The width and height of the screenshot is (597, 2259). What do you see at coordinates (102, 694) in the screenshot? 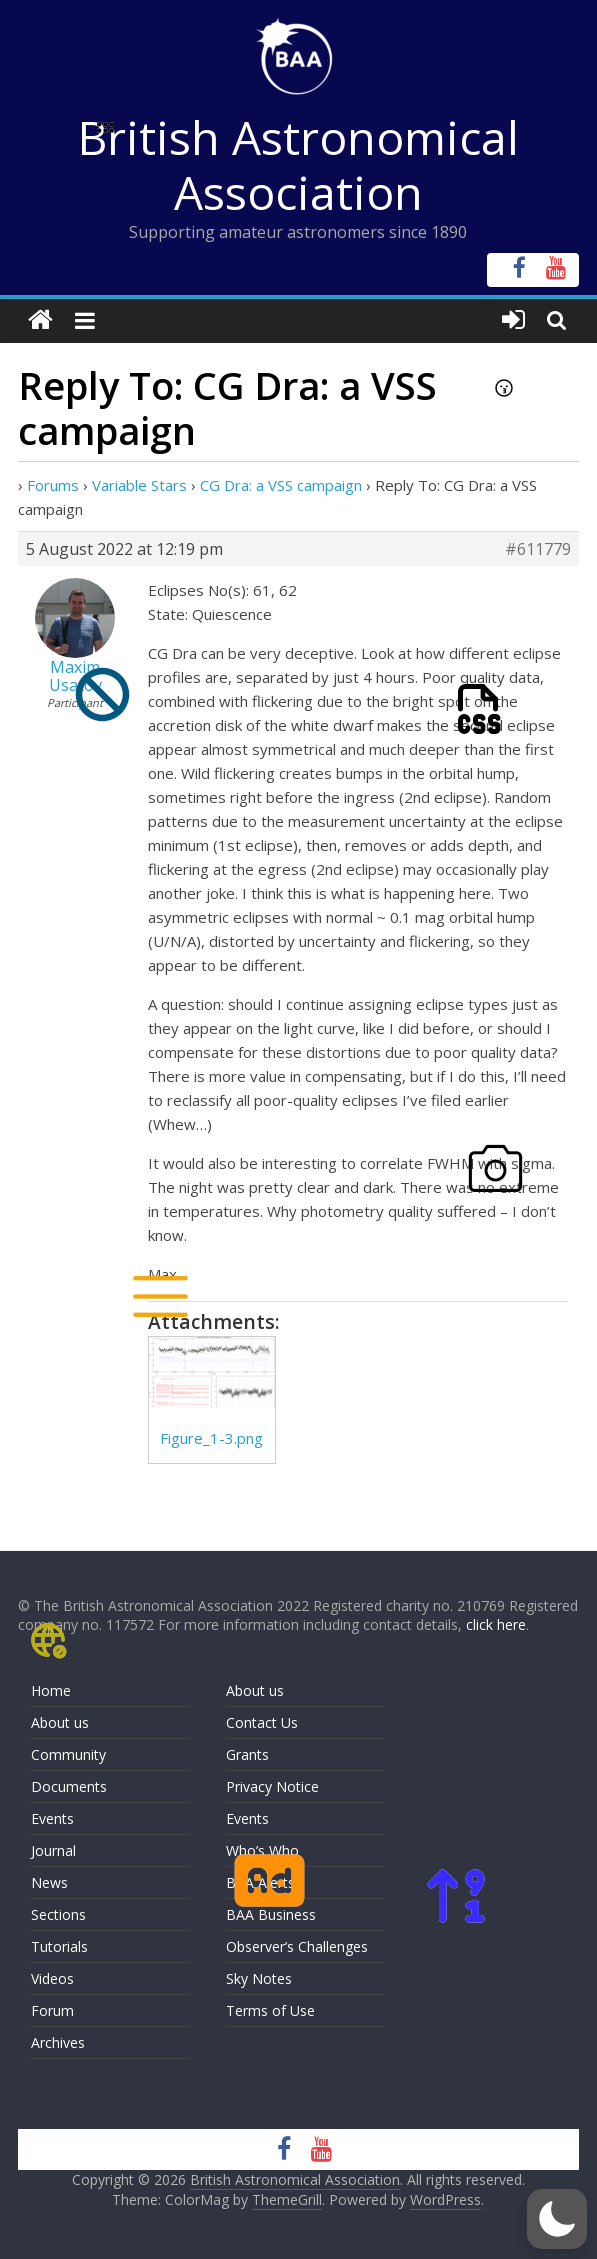
I see `cancel or abort current action` at bounding box center [102, 694].